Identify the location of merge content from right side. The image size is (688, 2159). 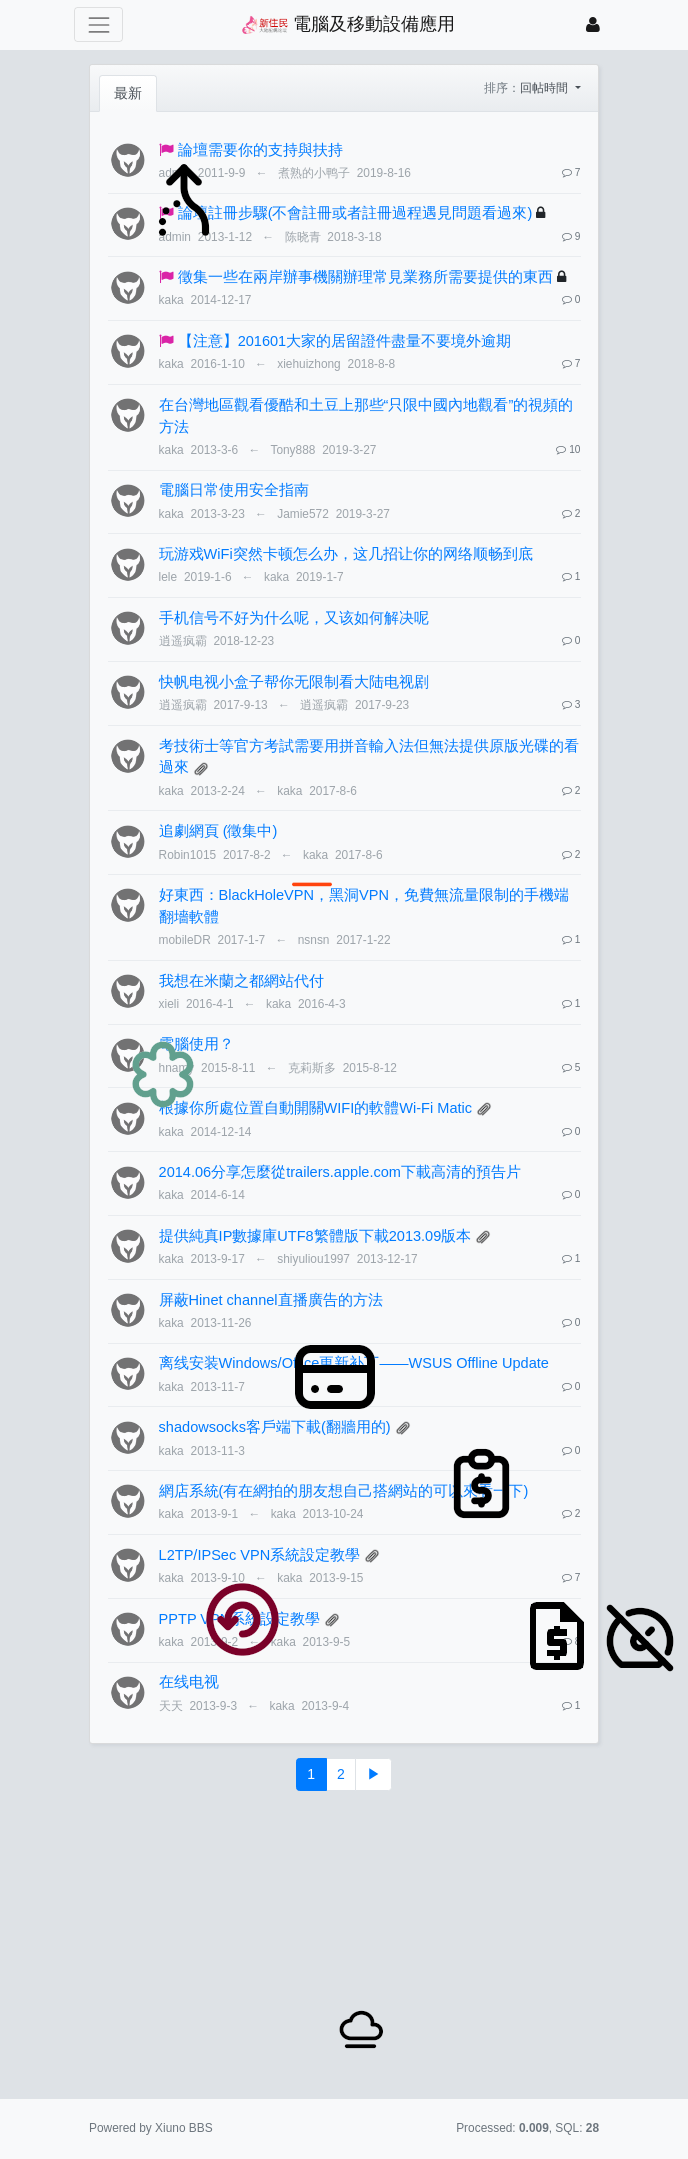
(184, 200).